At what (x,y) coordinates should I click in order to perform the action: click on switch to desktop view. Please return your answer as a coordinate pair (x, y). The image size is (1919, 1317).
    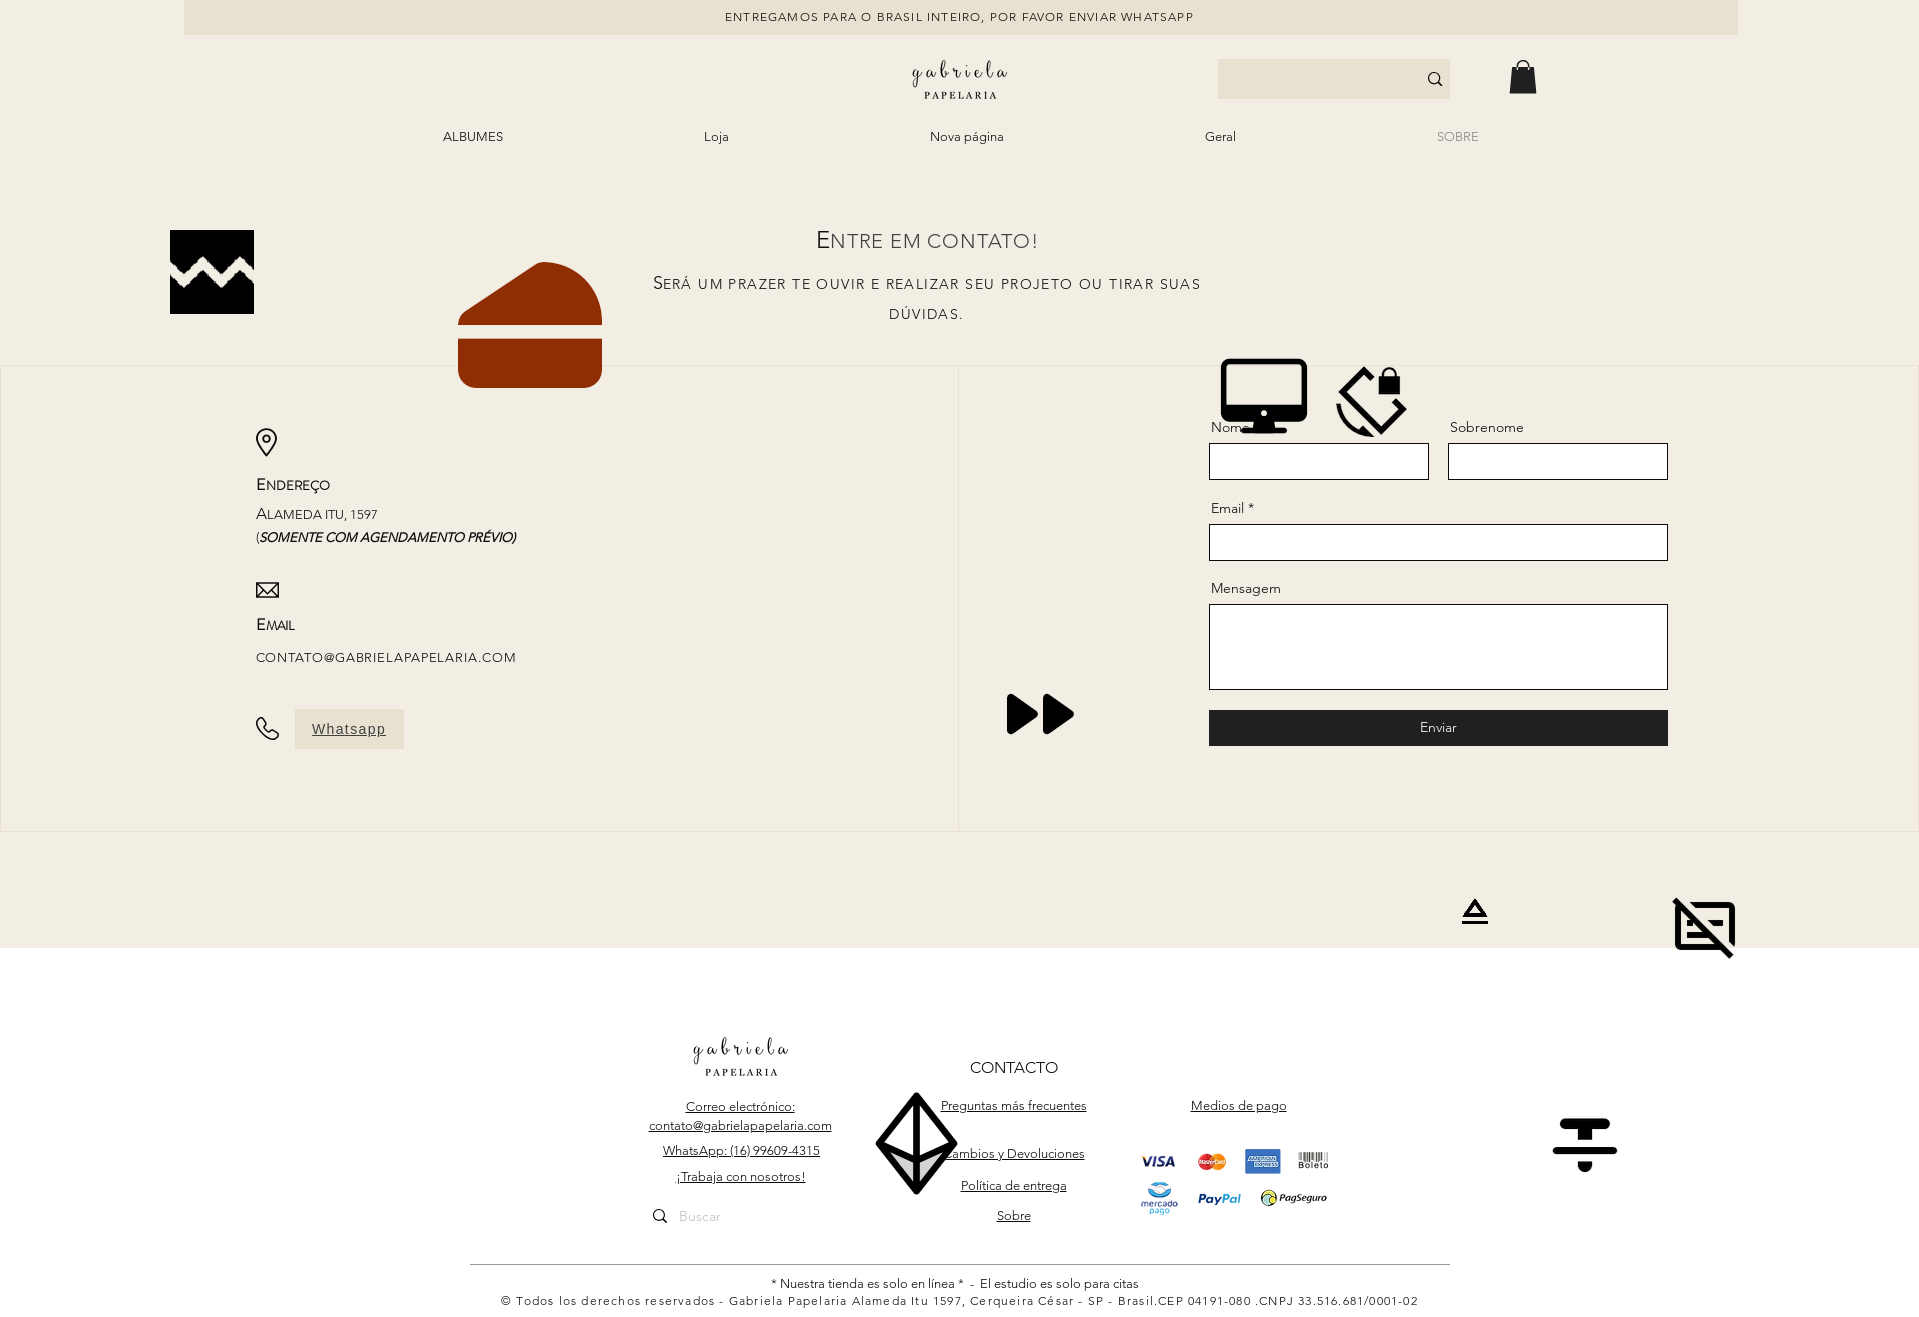
    Looking at the image, I should click on (1264, 396).